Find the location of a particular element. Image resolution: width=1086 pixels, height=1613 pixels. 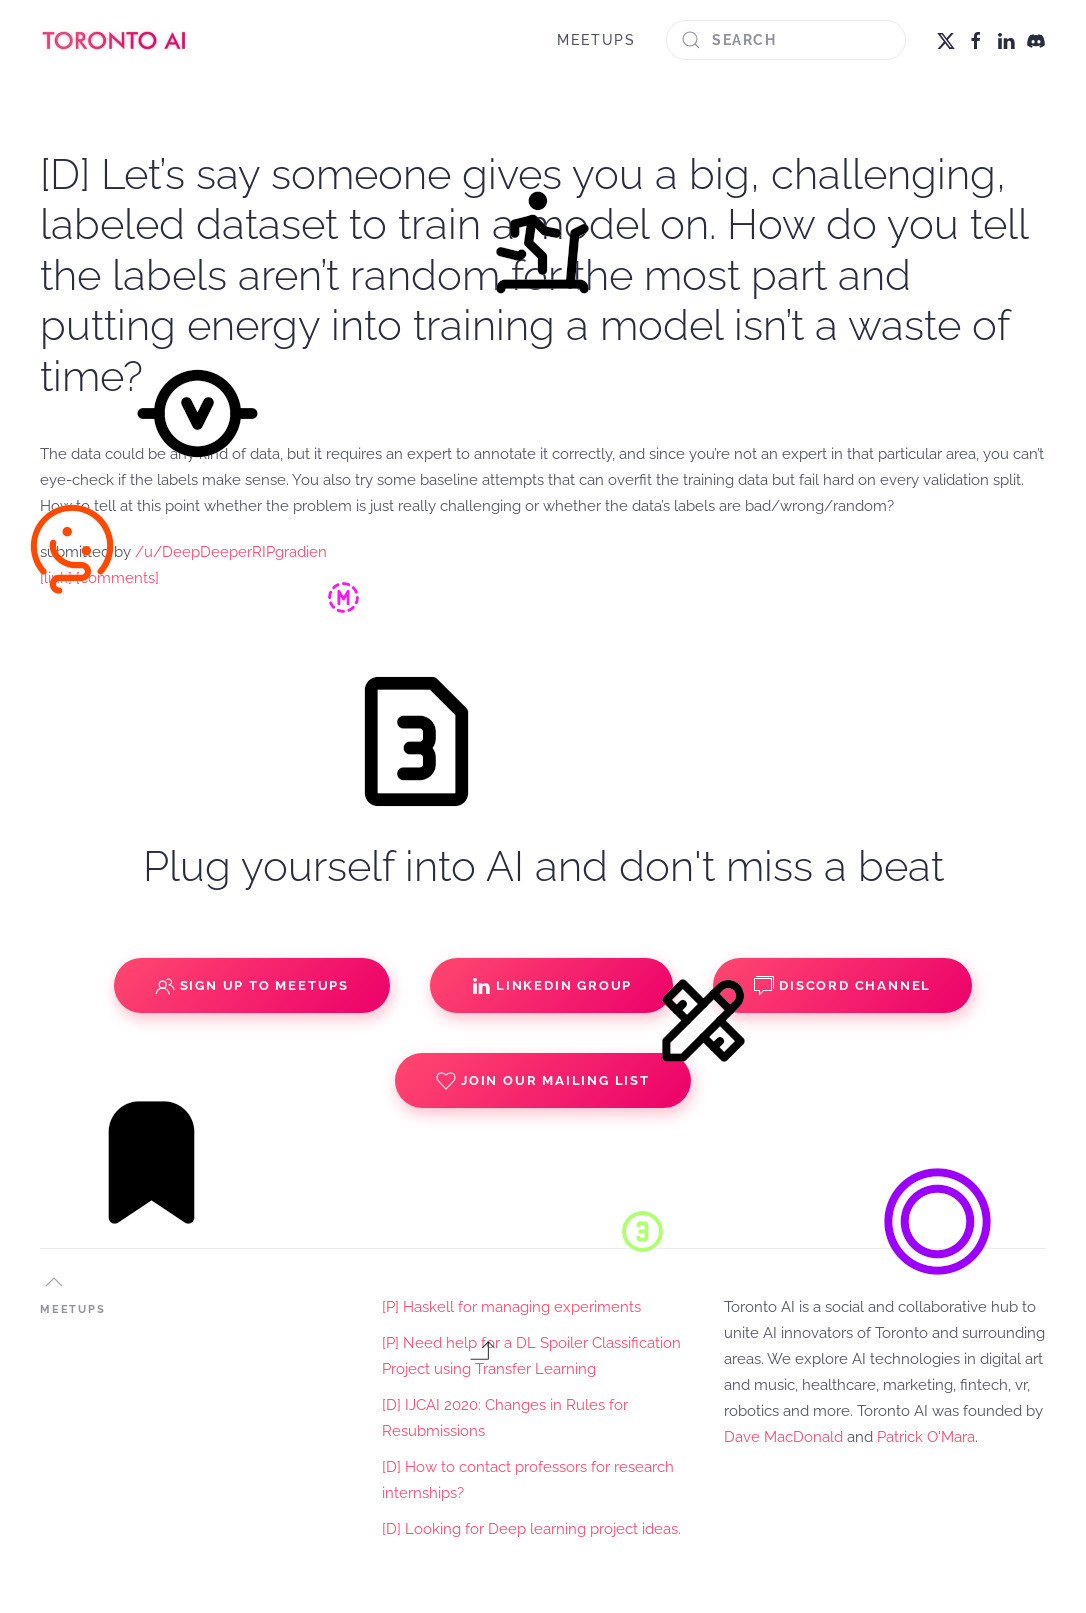

SIM card slot 3 is located at coordinates (416, 741).